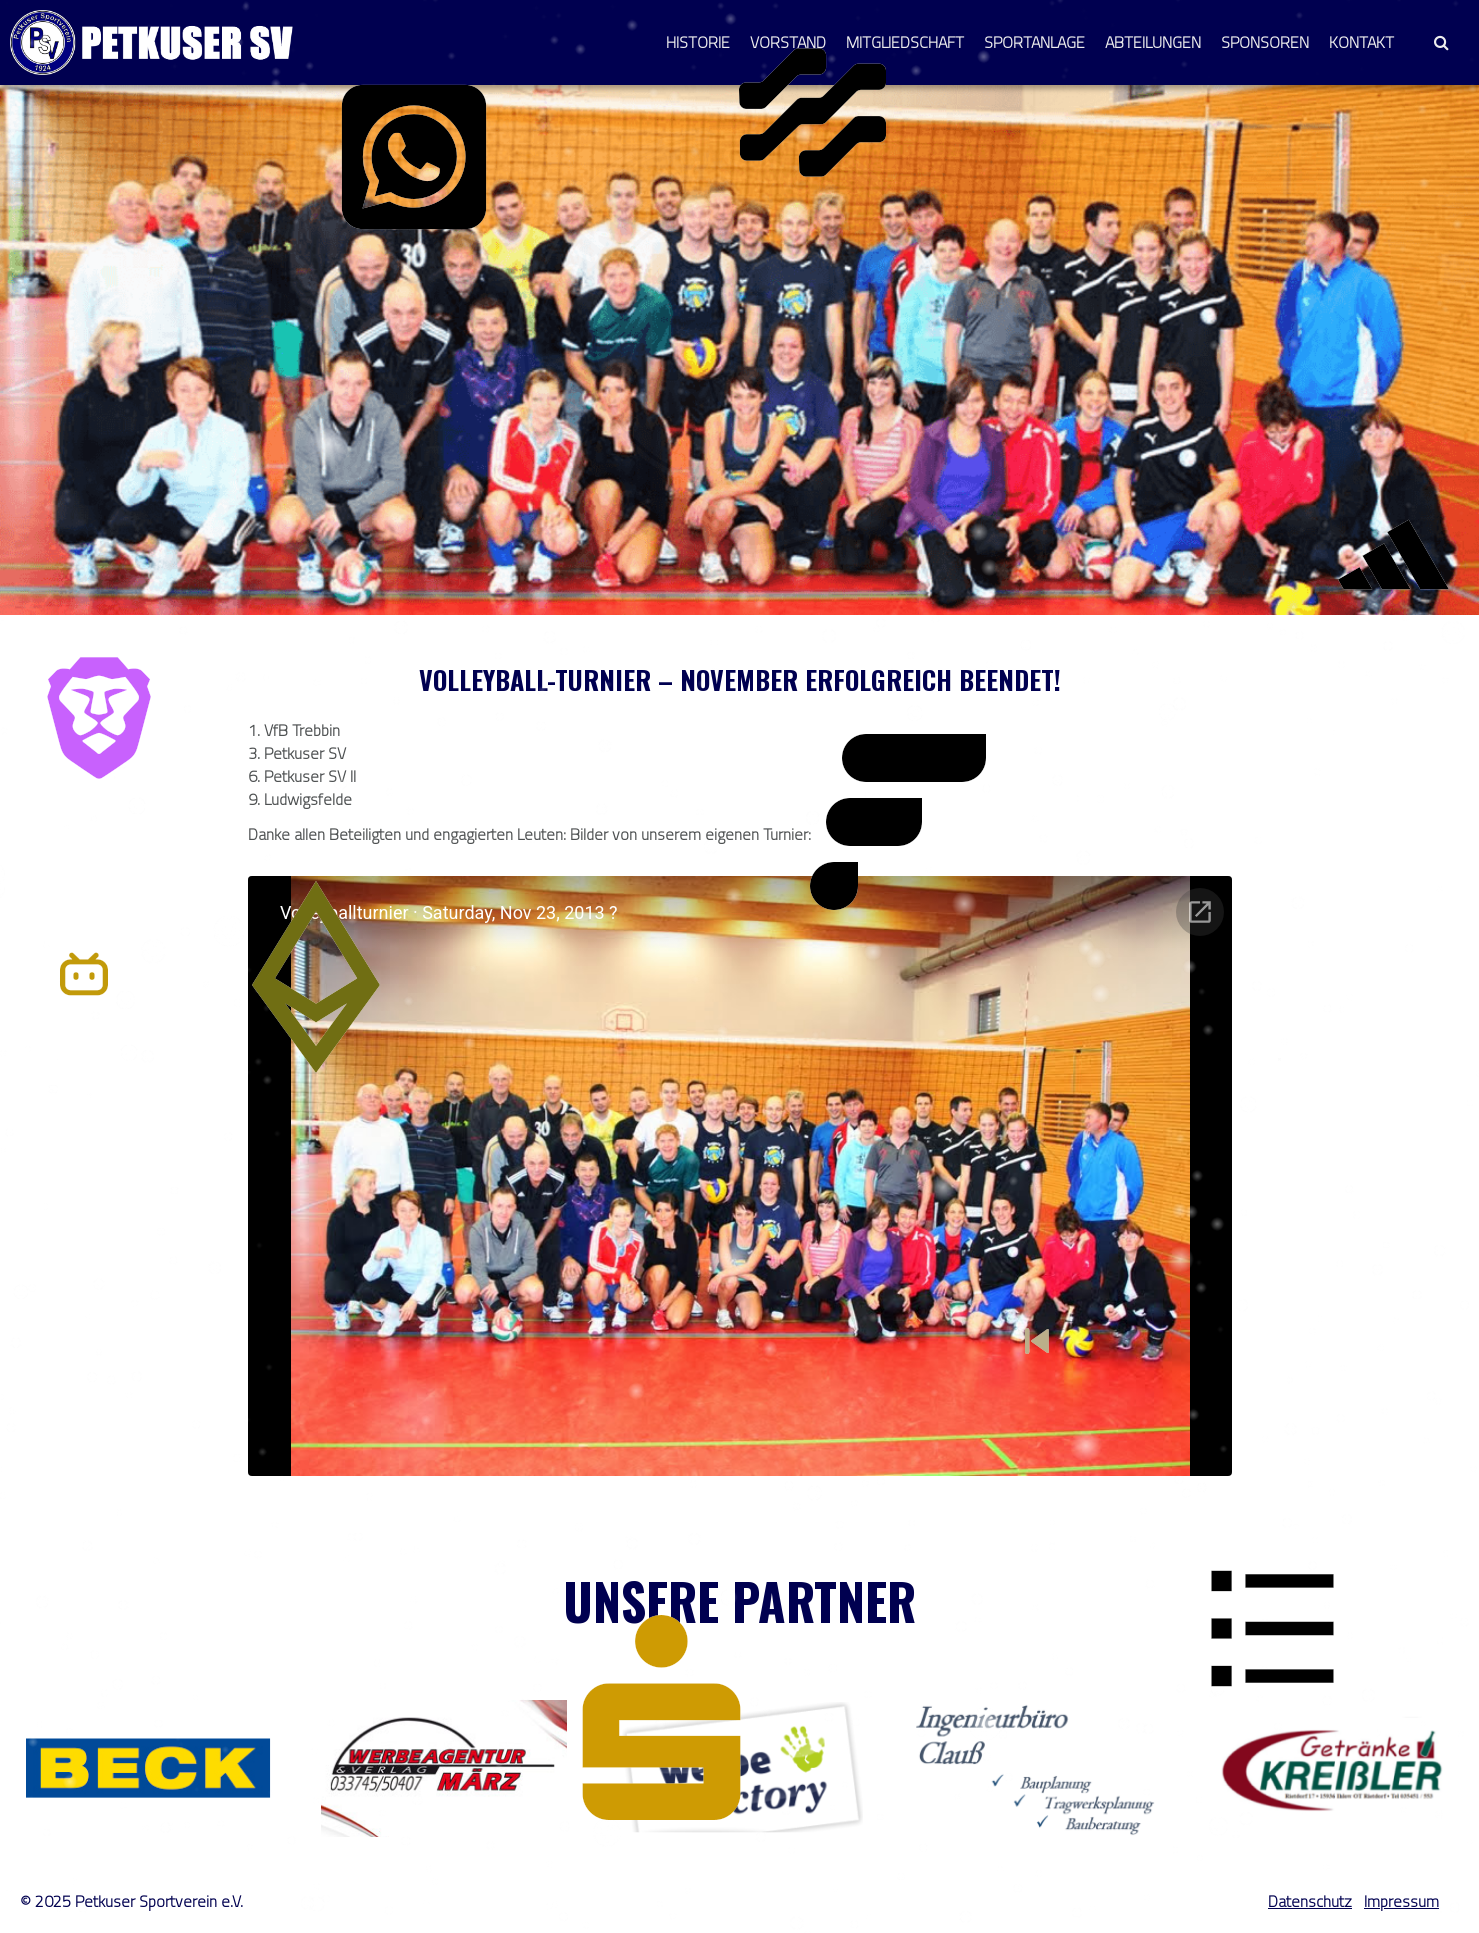 The width and height of the screenshot is (1479, 1933). Describe the element at coordinates (84, 974) in the screenshot. I see `open Bilibili app` at that location.